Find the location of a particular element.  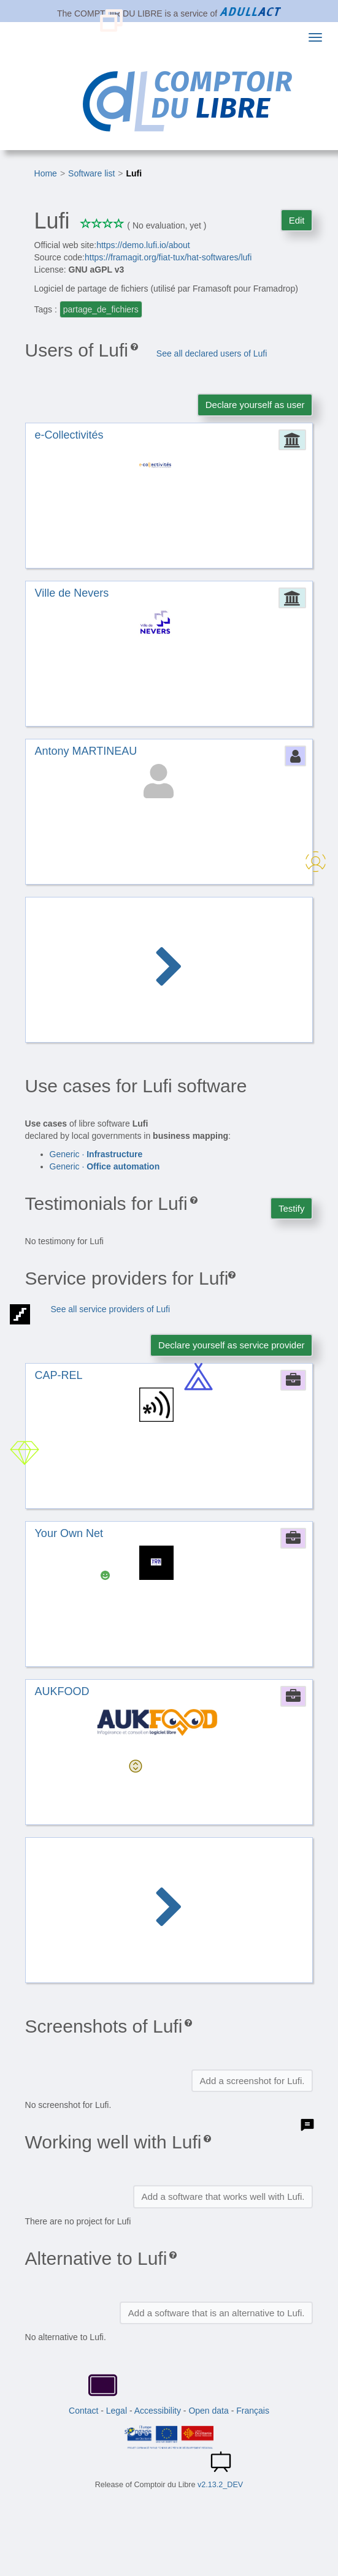

start a presentation or slideshow is located at coordinates (221, 2462).